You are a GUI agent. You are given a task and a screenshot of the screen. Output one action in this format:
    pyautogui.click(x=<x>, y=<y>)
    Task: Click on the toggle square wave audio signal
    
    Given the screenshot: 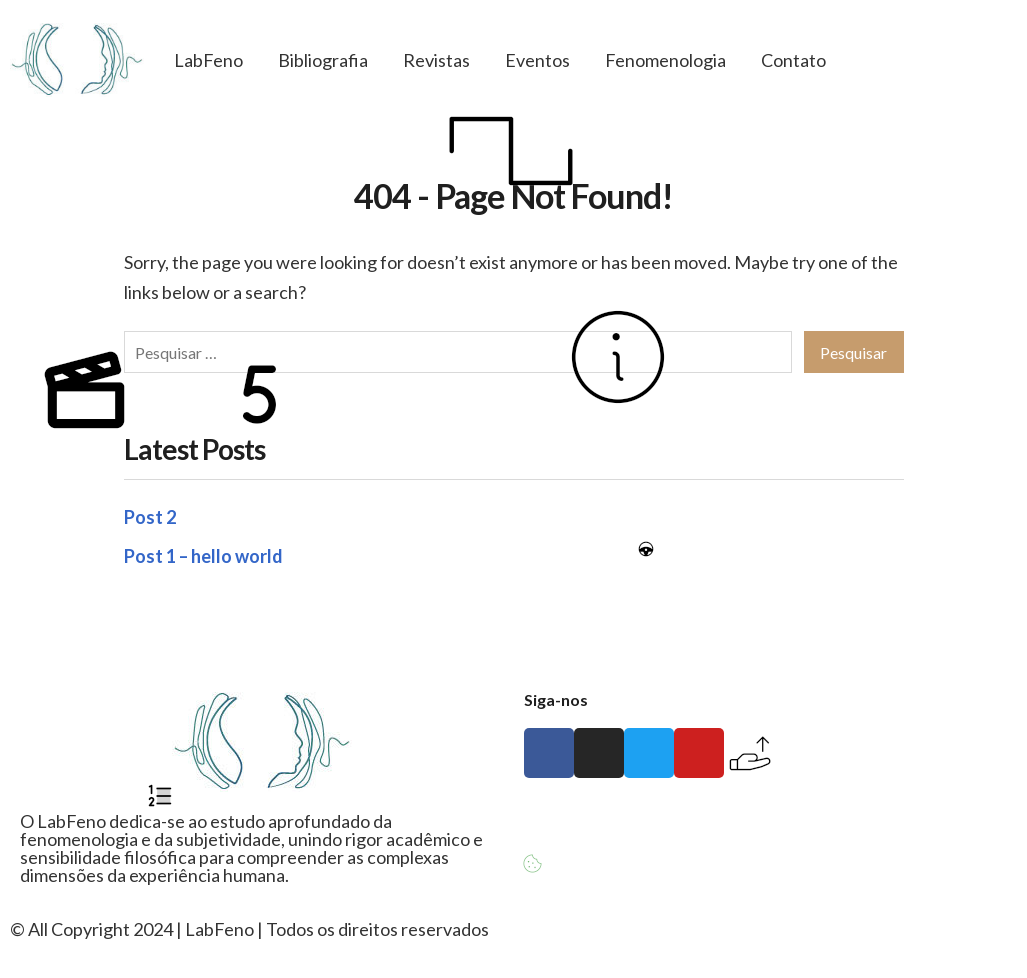 What is the action you would take?
    pyautogui.click(x=511, y=151)
    